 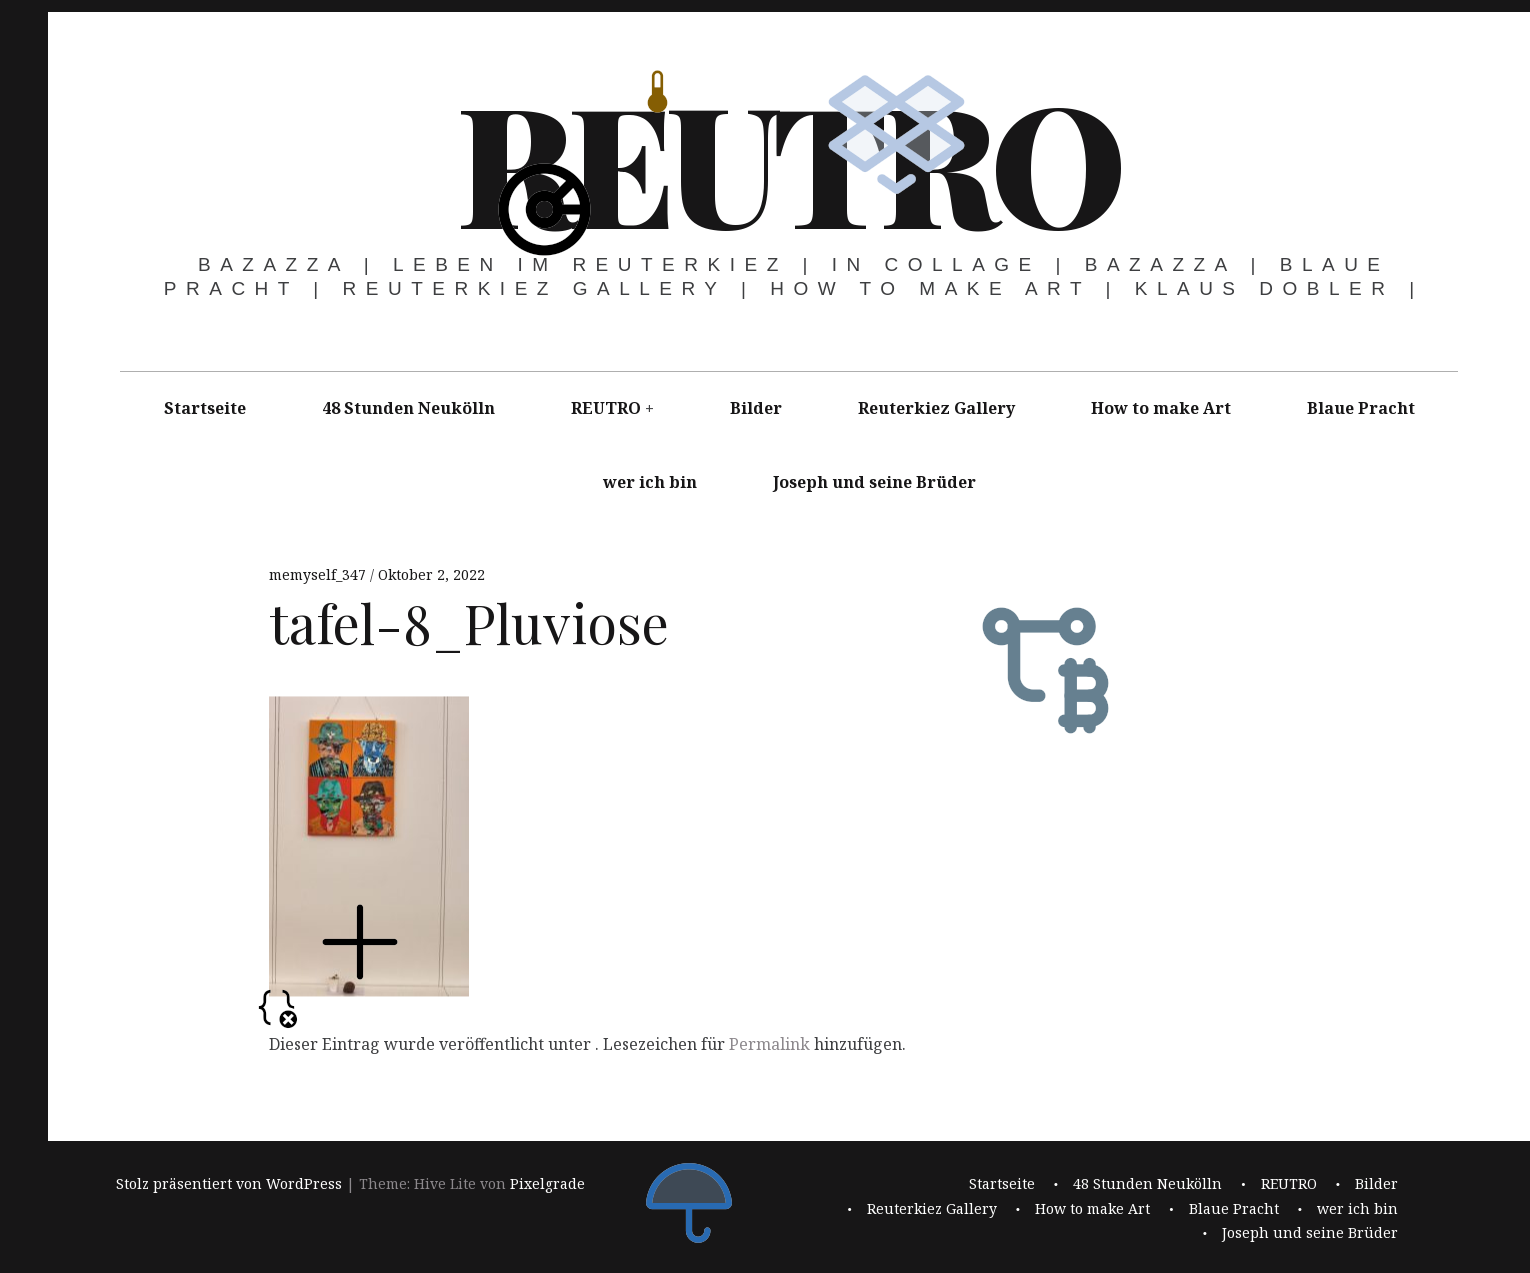 I want to click on access Dropbox cloud storage, so click(x=896, y=128).